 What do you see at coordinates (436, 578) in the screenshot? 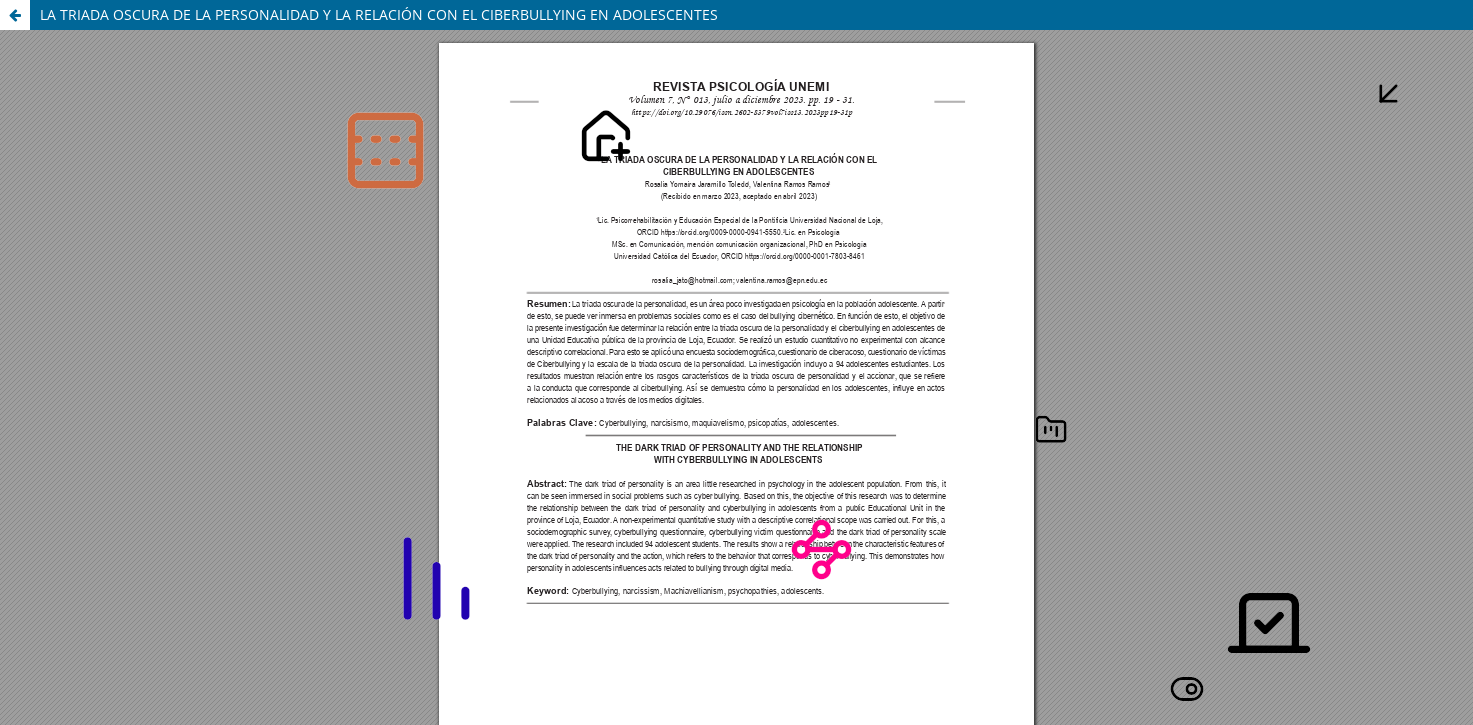
I see `view declining metrics or statistics` at bounding box center [436, 578].